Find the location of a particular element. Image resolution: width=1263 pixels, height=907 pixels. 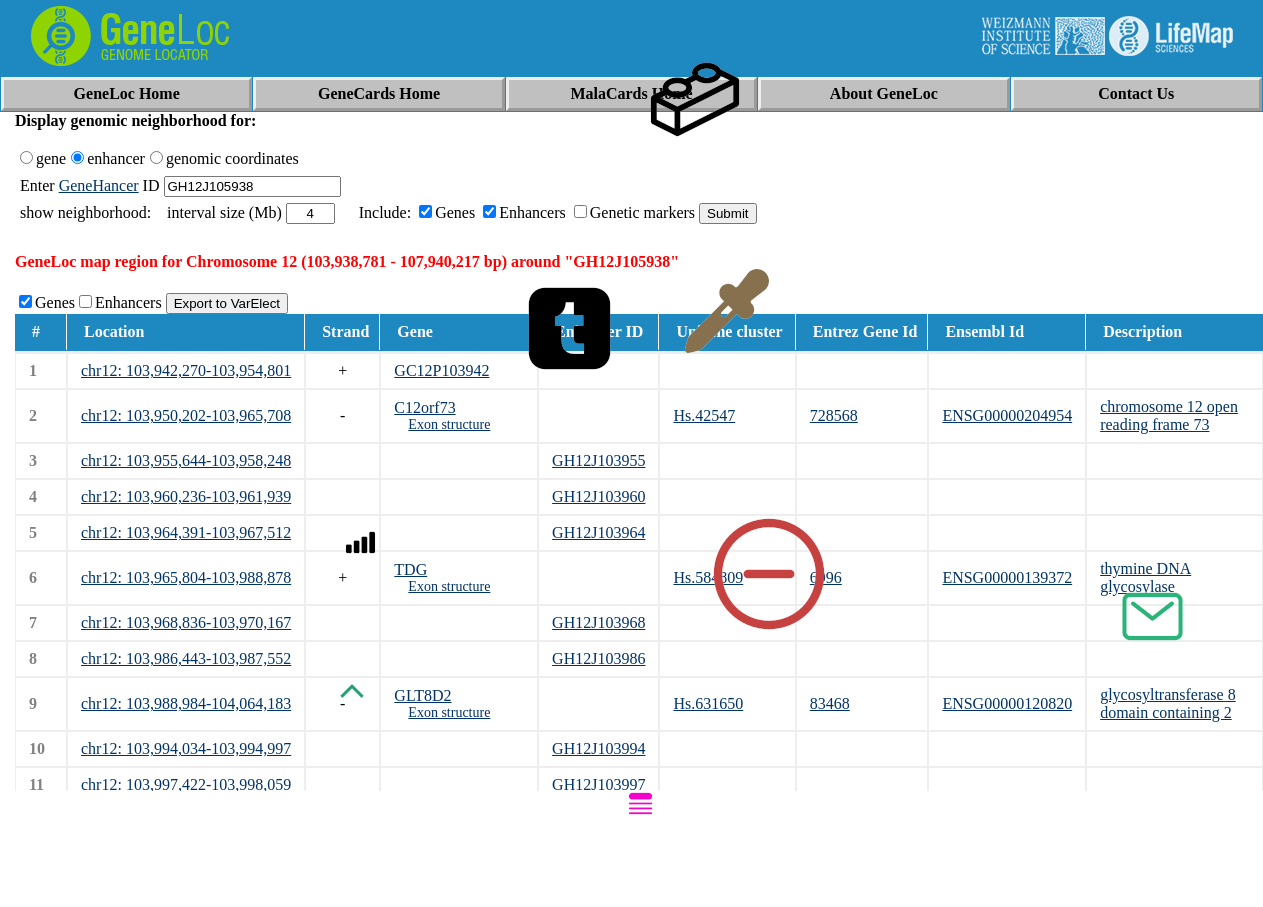

view queue or playlist is located at coordinates (640, 803).